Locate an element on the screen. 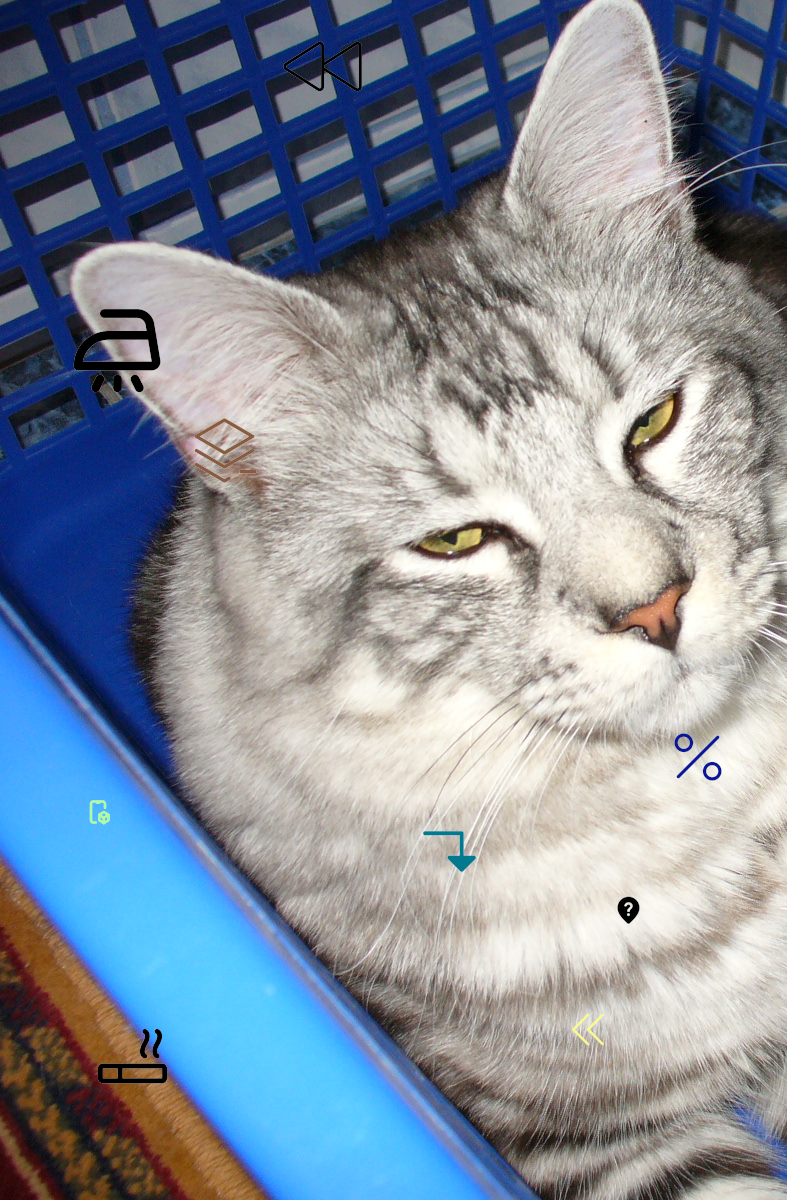  go back to the beginning is located at coordinates (589, 1029).